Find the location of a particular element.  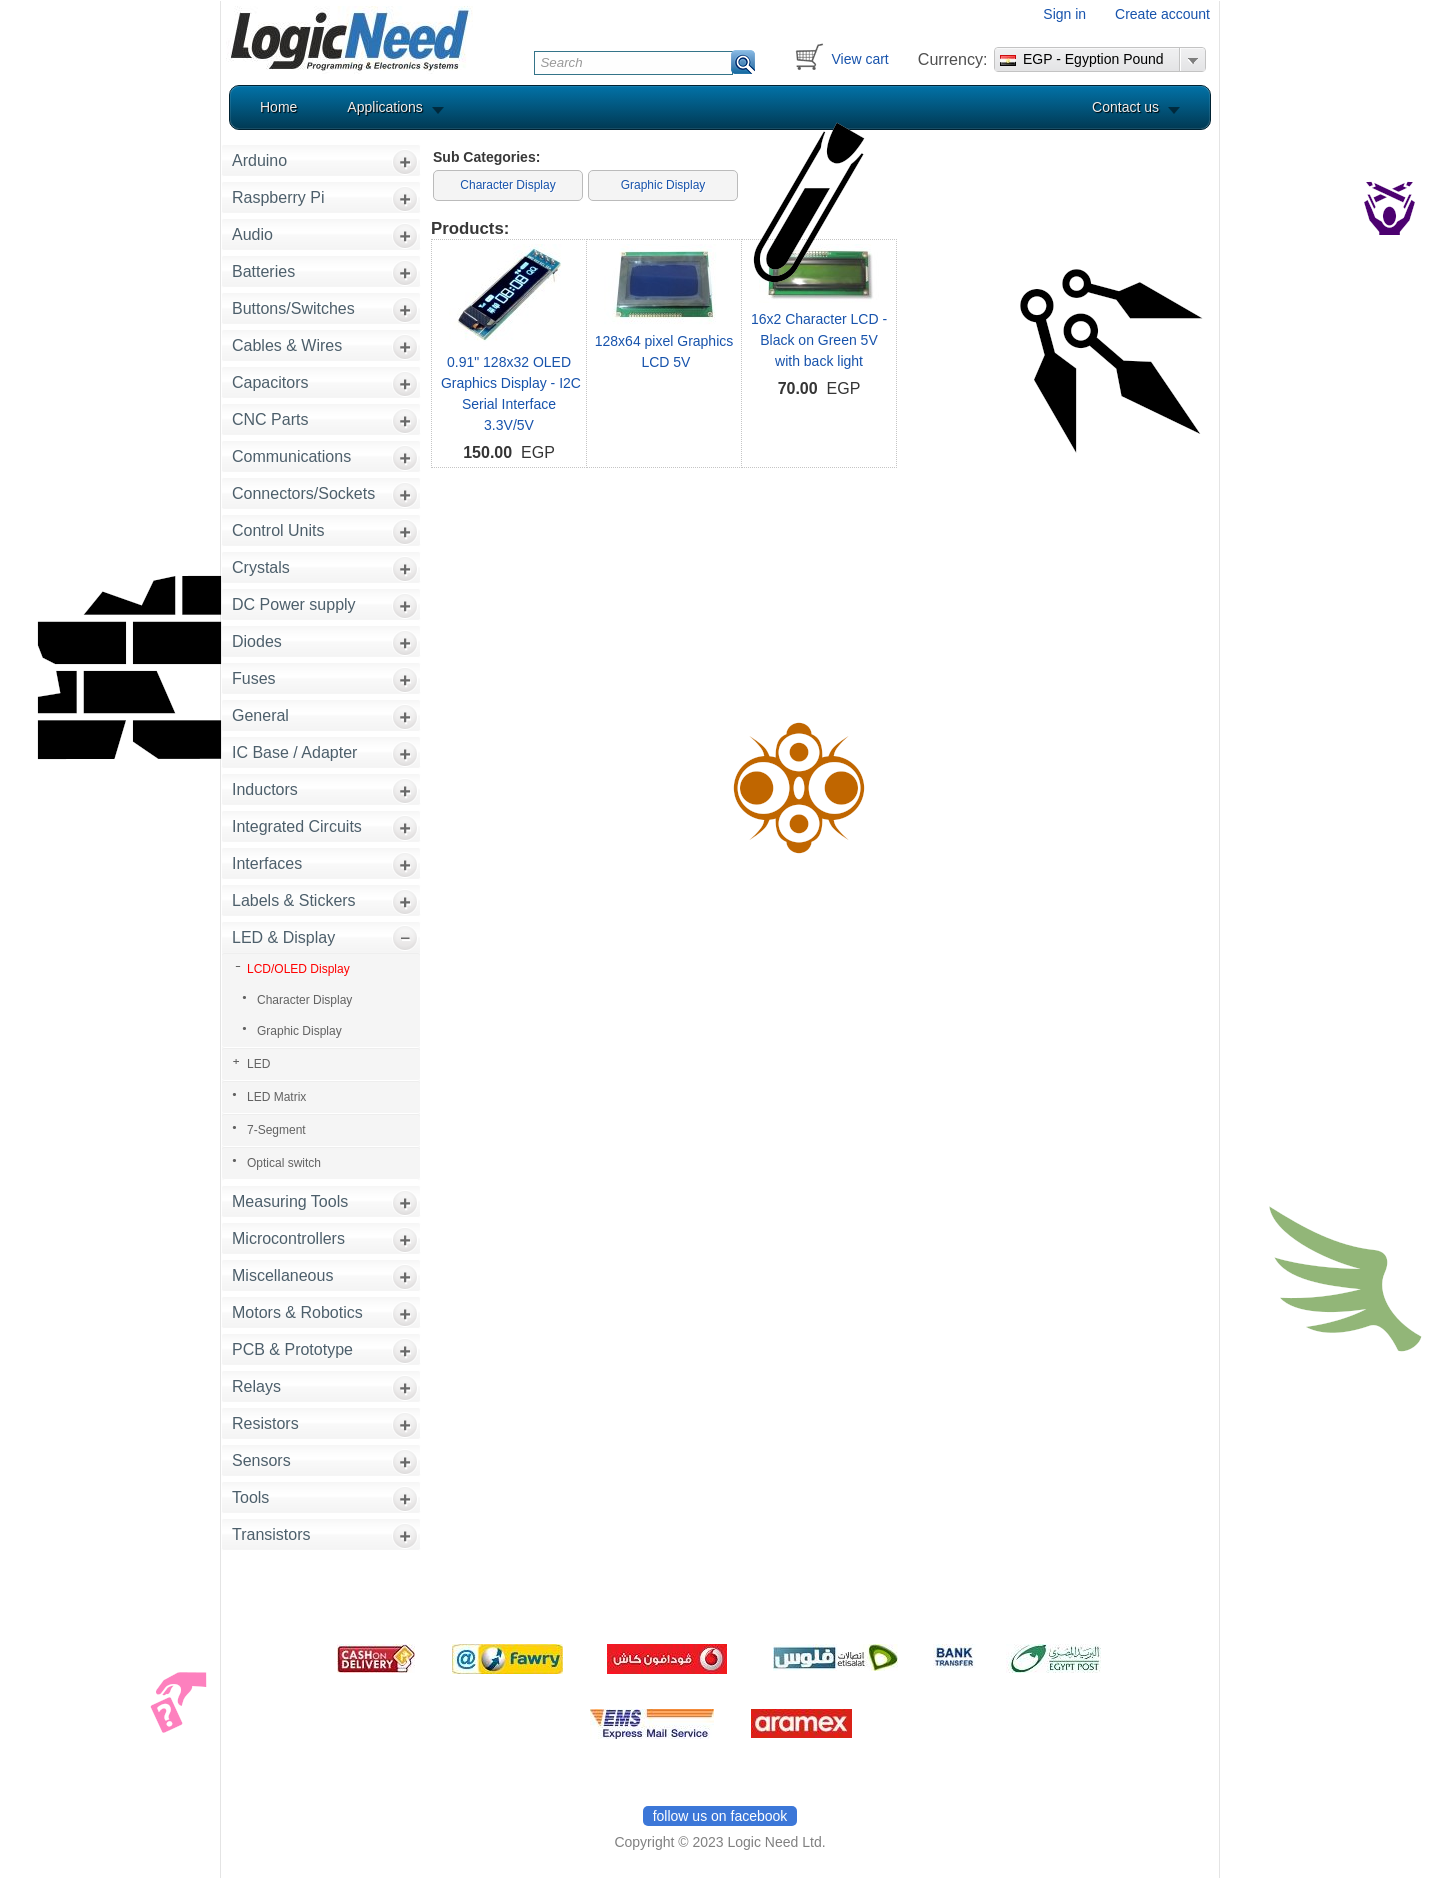

decorative abstract shape or pattern element is located at coordinates (799, 788).